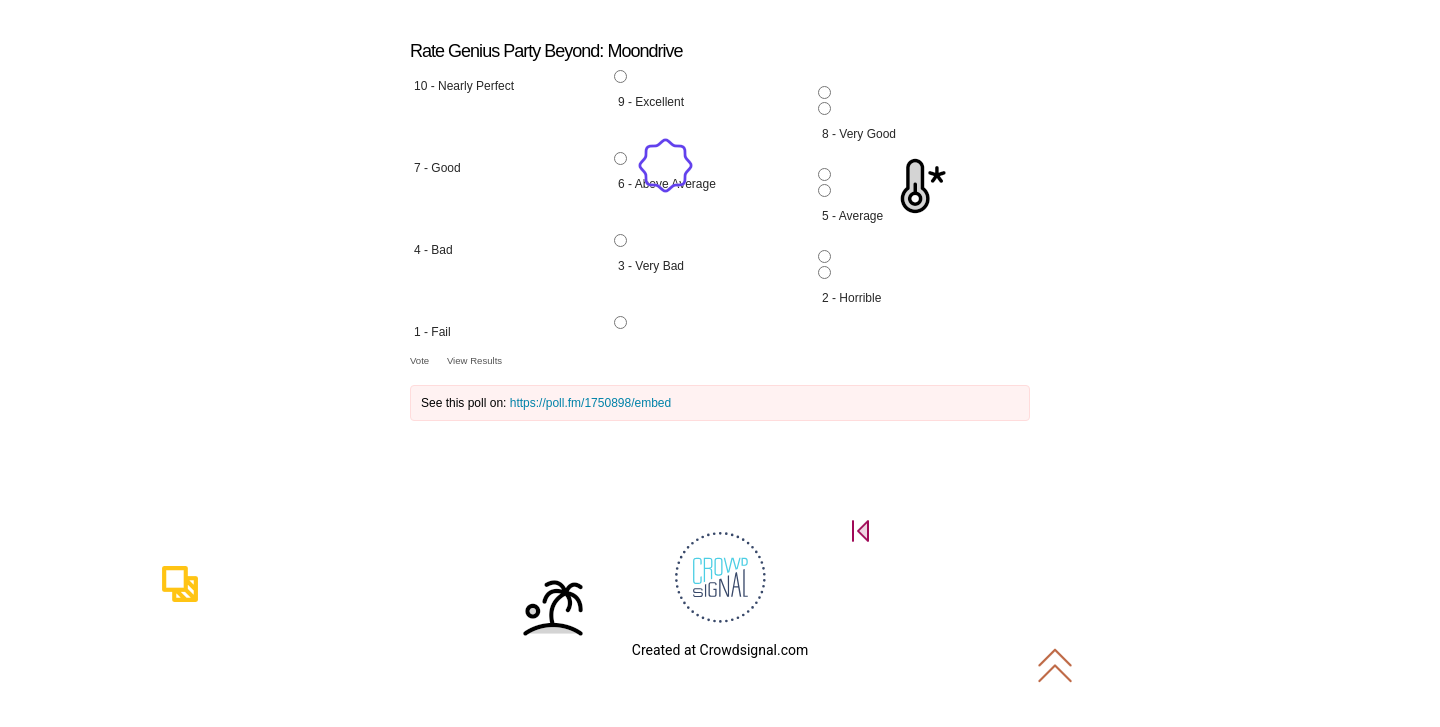  Describe the element at coordinates (917, 186) in the screenshot. I see `indicates low temperature or cold conditions` at that location.